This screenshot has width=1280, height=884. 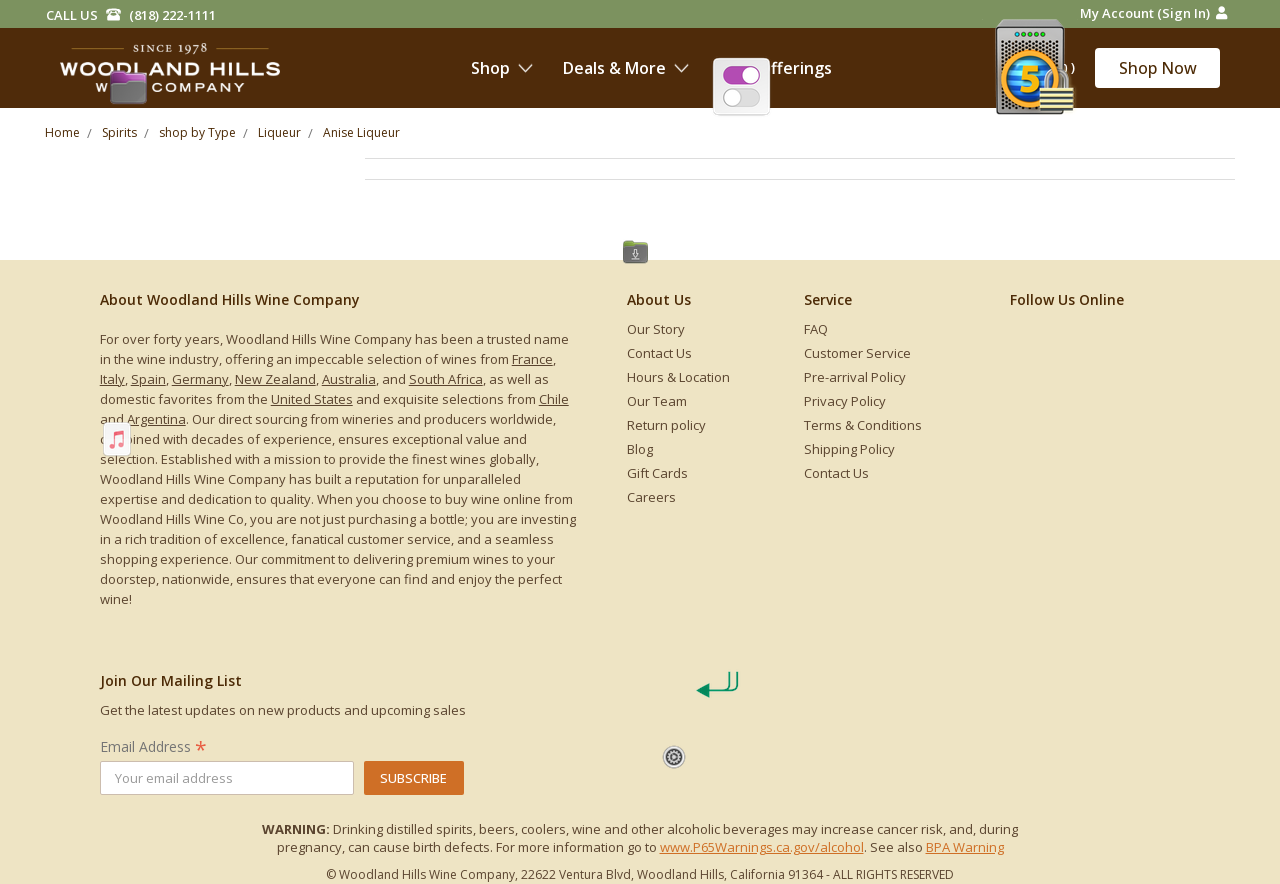 What do you see at coordinates (117, 439) in the screenshot?
I see `an audio file in your system` at bounding box center [117, 439].